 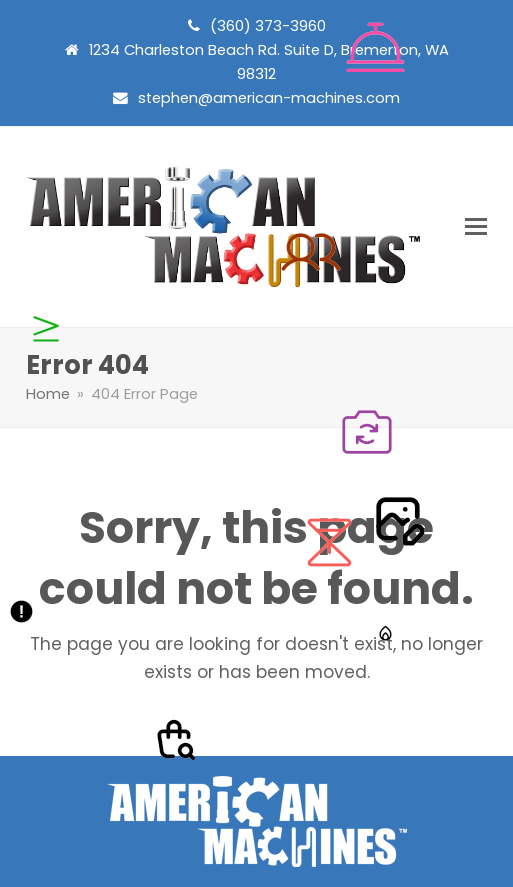 What do you see at coordinates (311, 252) in the screenshot?
I see `view all users or team members` at bounding box center [311, 252].